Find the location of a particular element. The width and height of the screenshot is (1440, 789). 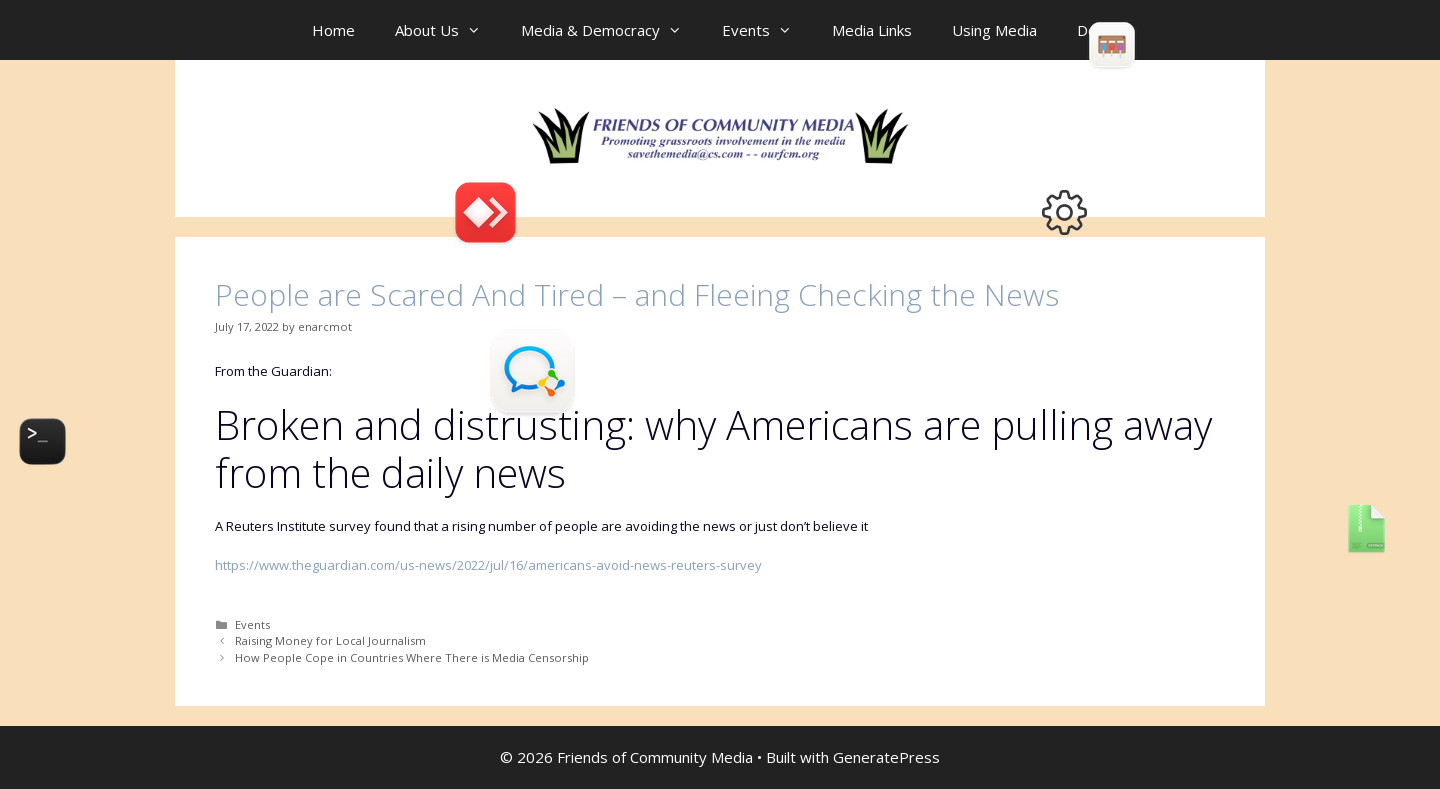

access application settings or preferences is located at coordinates (1064, 212).